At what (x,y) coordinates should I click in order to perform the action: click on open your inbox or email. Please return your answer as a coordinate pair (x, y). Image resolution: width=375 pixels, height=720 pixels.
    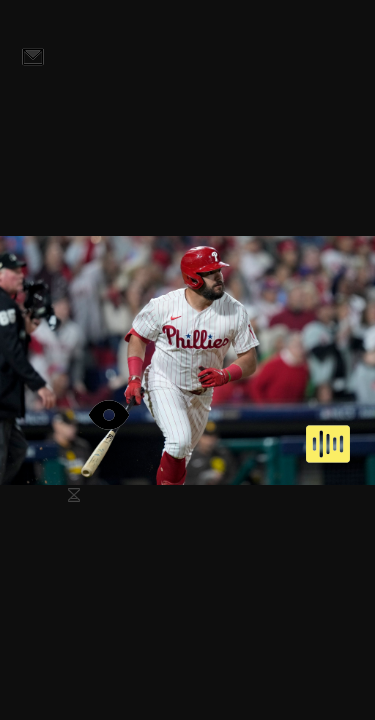
    Looking at the image, I should click on (33, 57).